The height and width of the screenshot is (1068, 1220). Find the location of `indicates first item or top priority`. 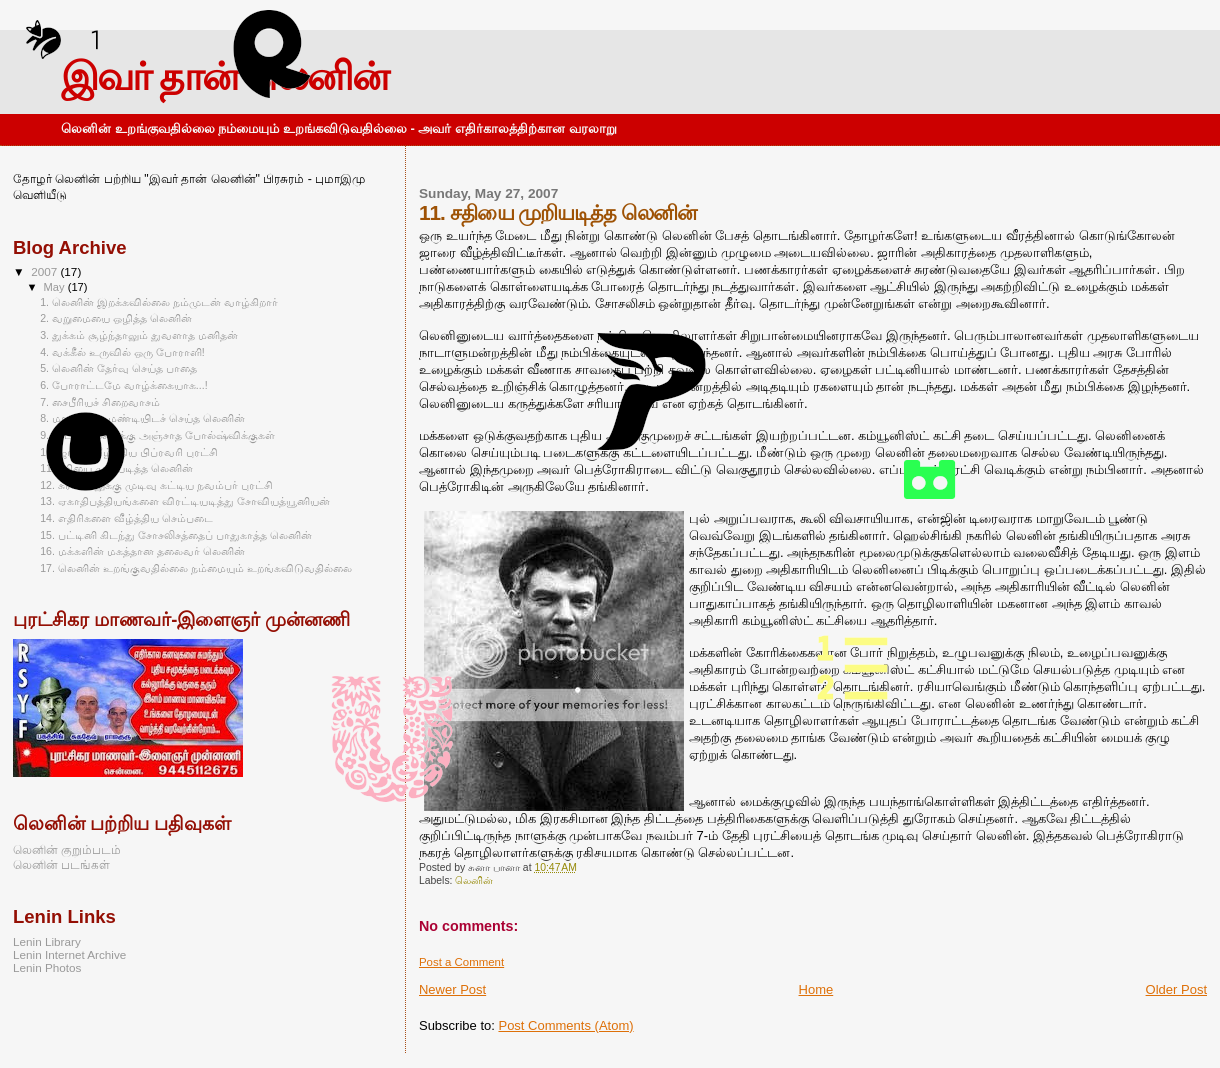

indicates first item or top priority is located at coordinates (96, 40).